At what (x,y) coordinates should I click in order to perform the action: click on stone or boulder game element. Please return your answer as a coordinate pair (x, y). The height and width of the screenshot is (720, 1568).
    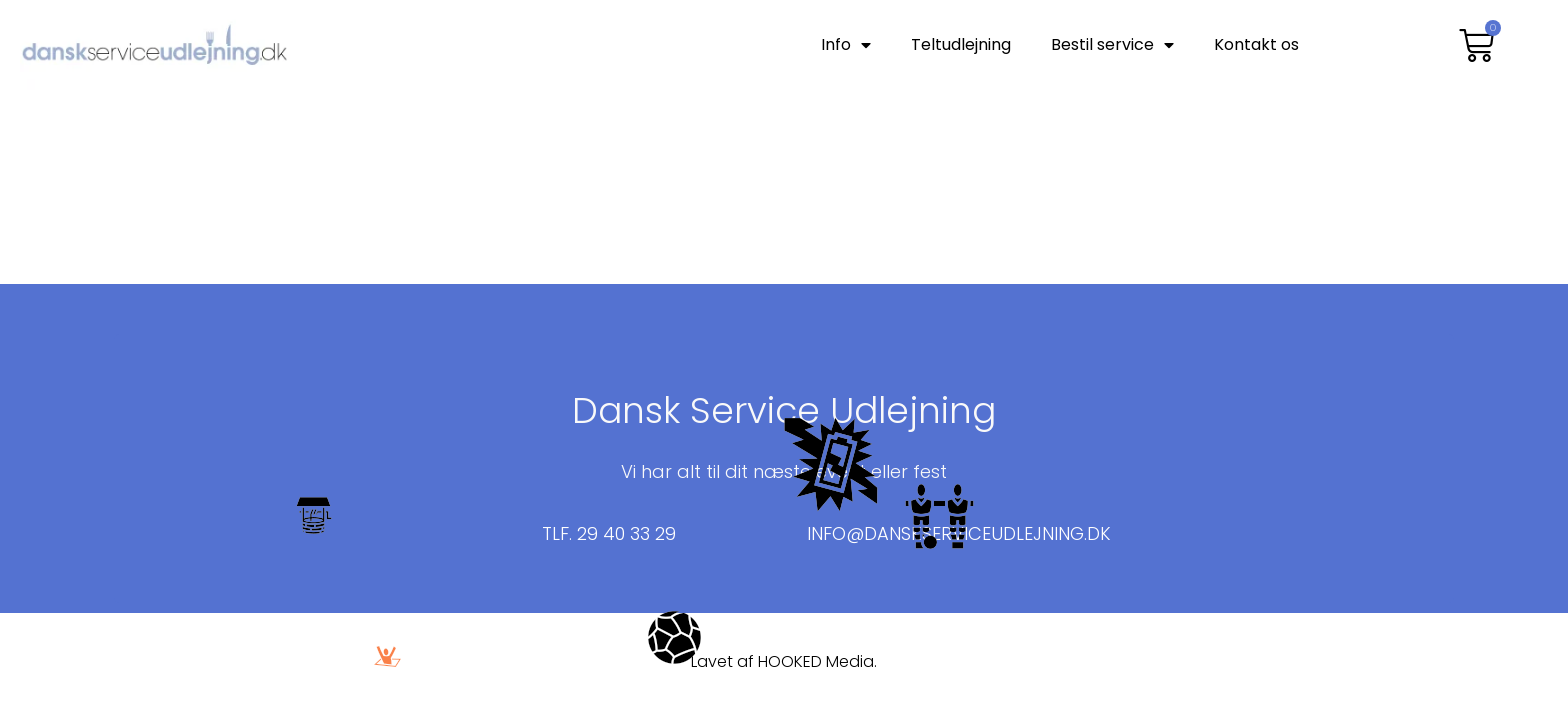
    Looking at the image, I should click on (674, 637).